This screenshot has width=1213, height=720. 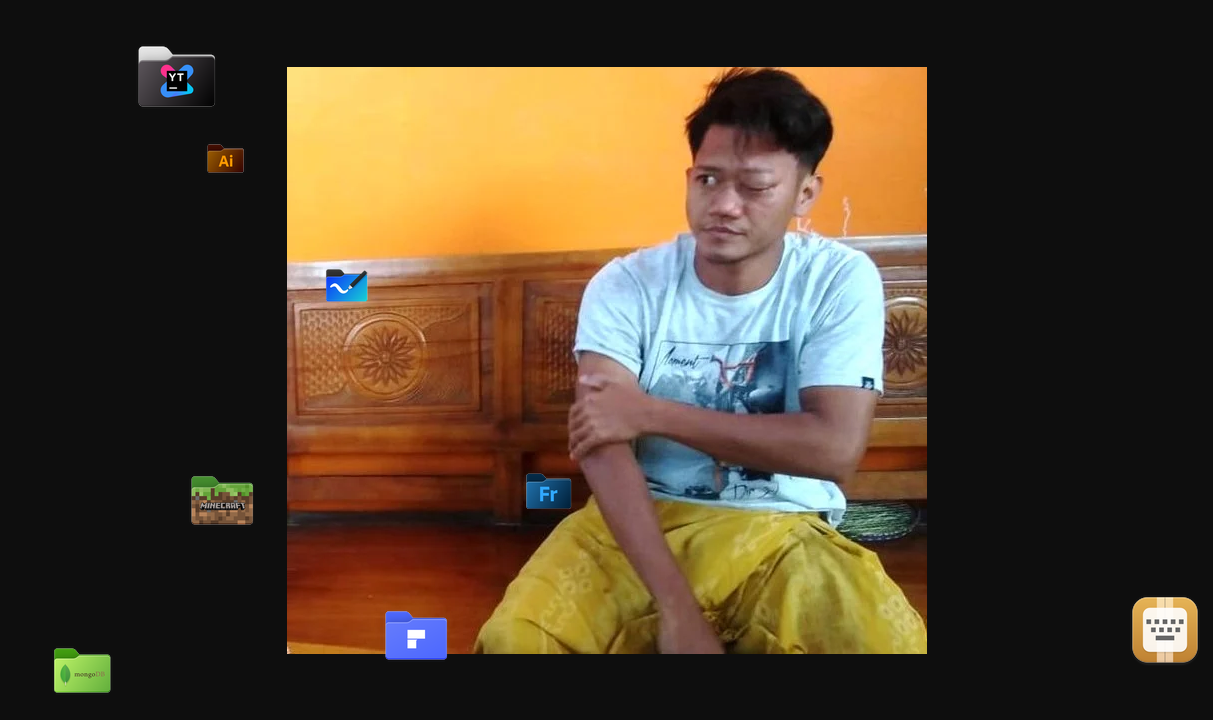 What do you see at coordinates (416, 637) in the screenshot?
I see `open wondershare pdfreader documents folder` at bounding box center [416, 637].